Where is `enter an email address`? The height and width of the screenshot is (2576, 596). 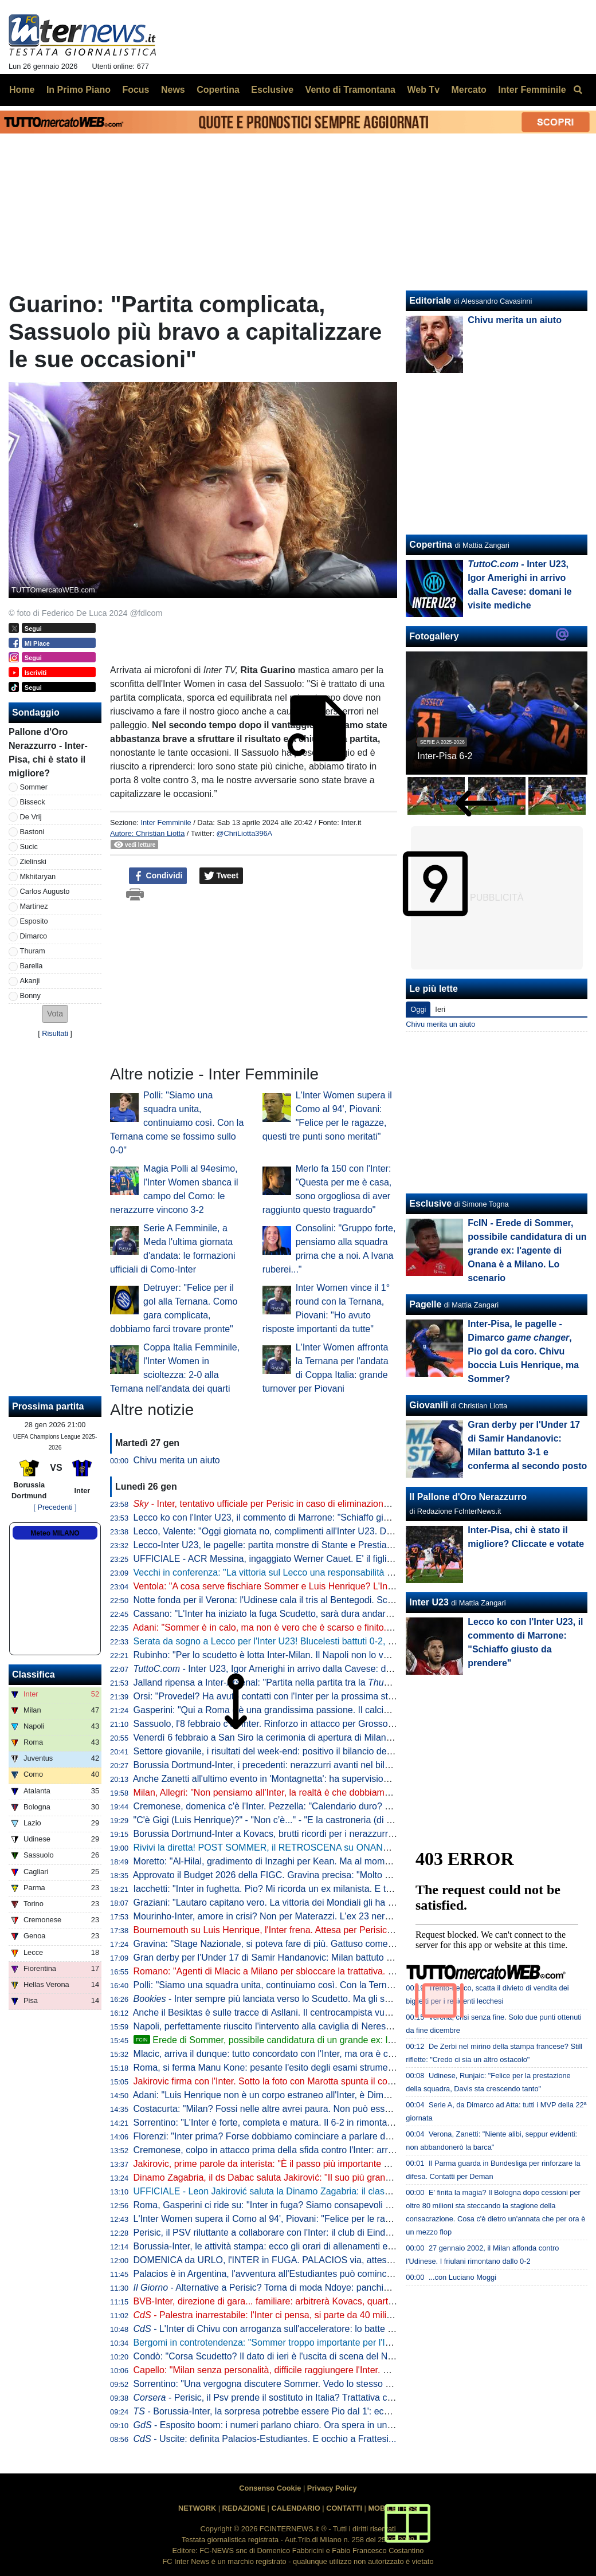
enter an email address is located at coordinates (562, 634).